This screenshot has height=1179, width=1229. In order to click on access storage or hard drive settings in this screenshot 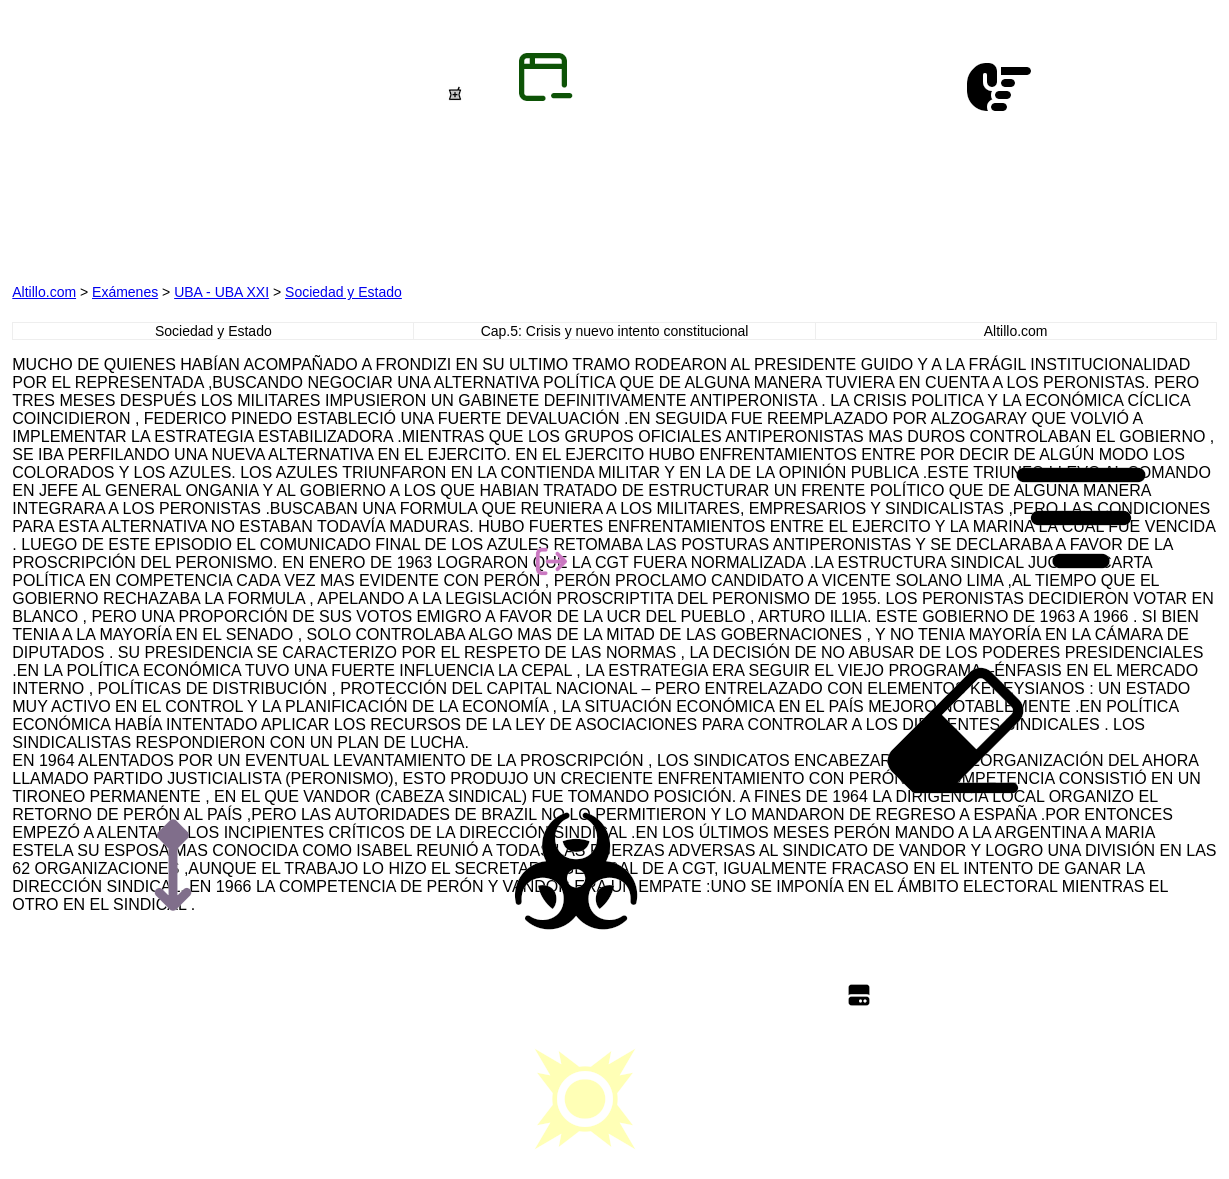, I will do `click(859, 995)`.